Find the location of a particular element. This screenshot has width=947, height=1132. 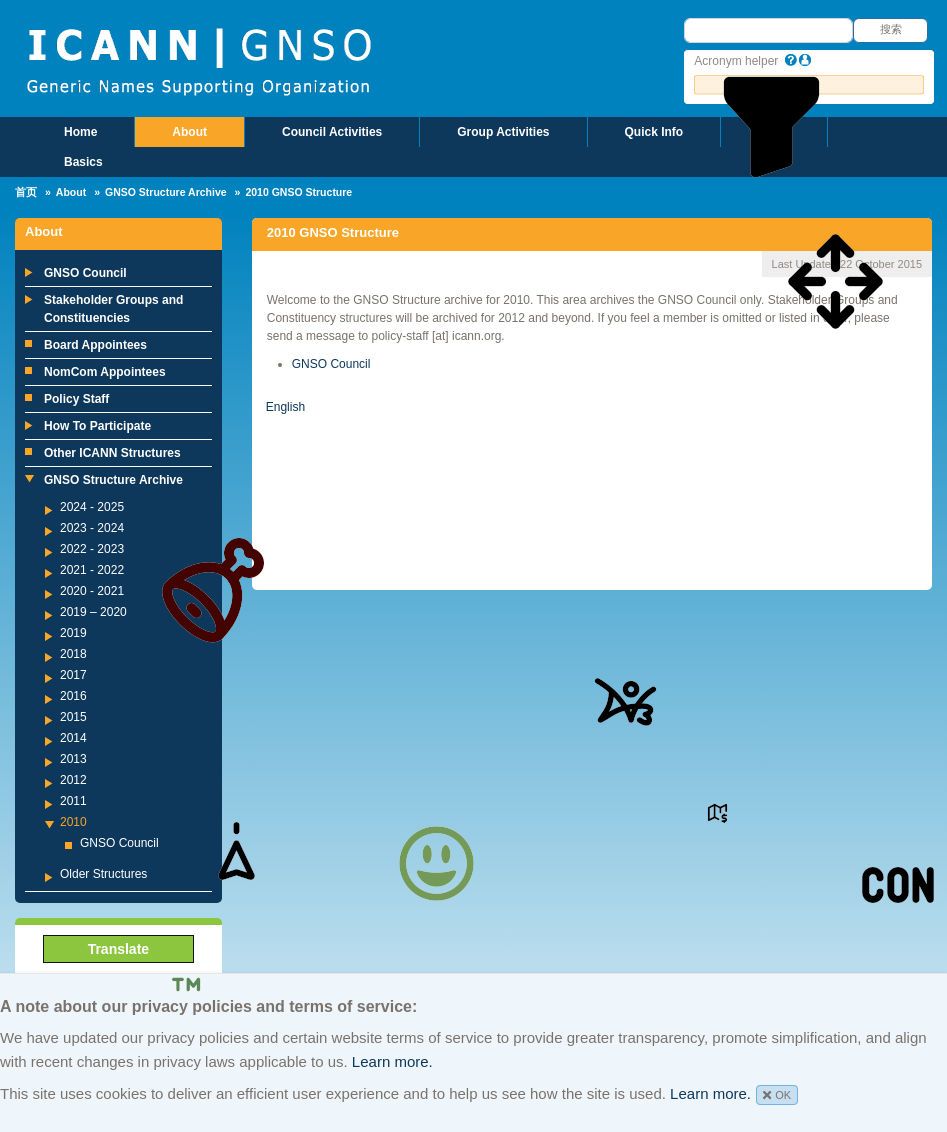

link to Archive of Our Own (AO3) fanfiction platform is located at coordinates (625, 700).